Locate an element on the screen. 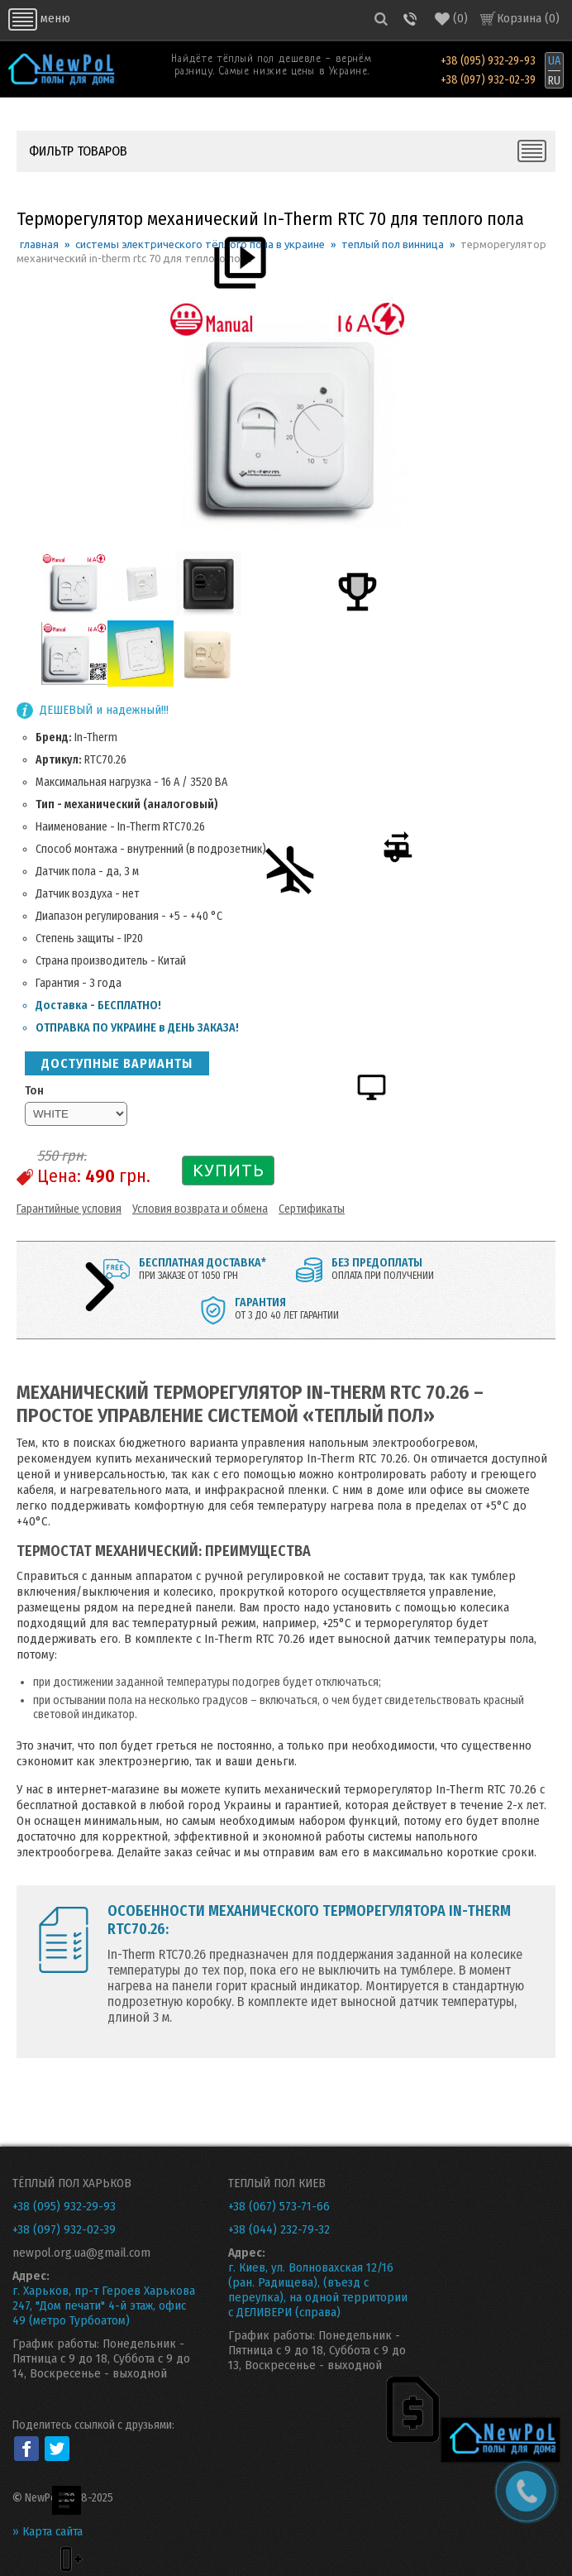 This screenshot has height=2576, width=572. navigate to the next item or page is located at coordinates (95, 1286).